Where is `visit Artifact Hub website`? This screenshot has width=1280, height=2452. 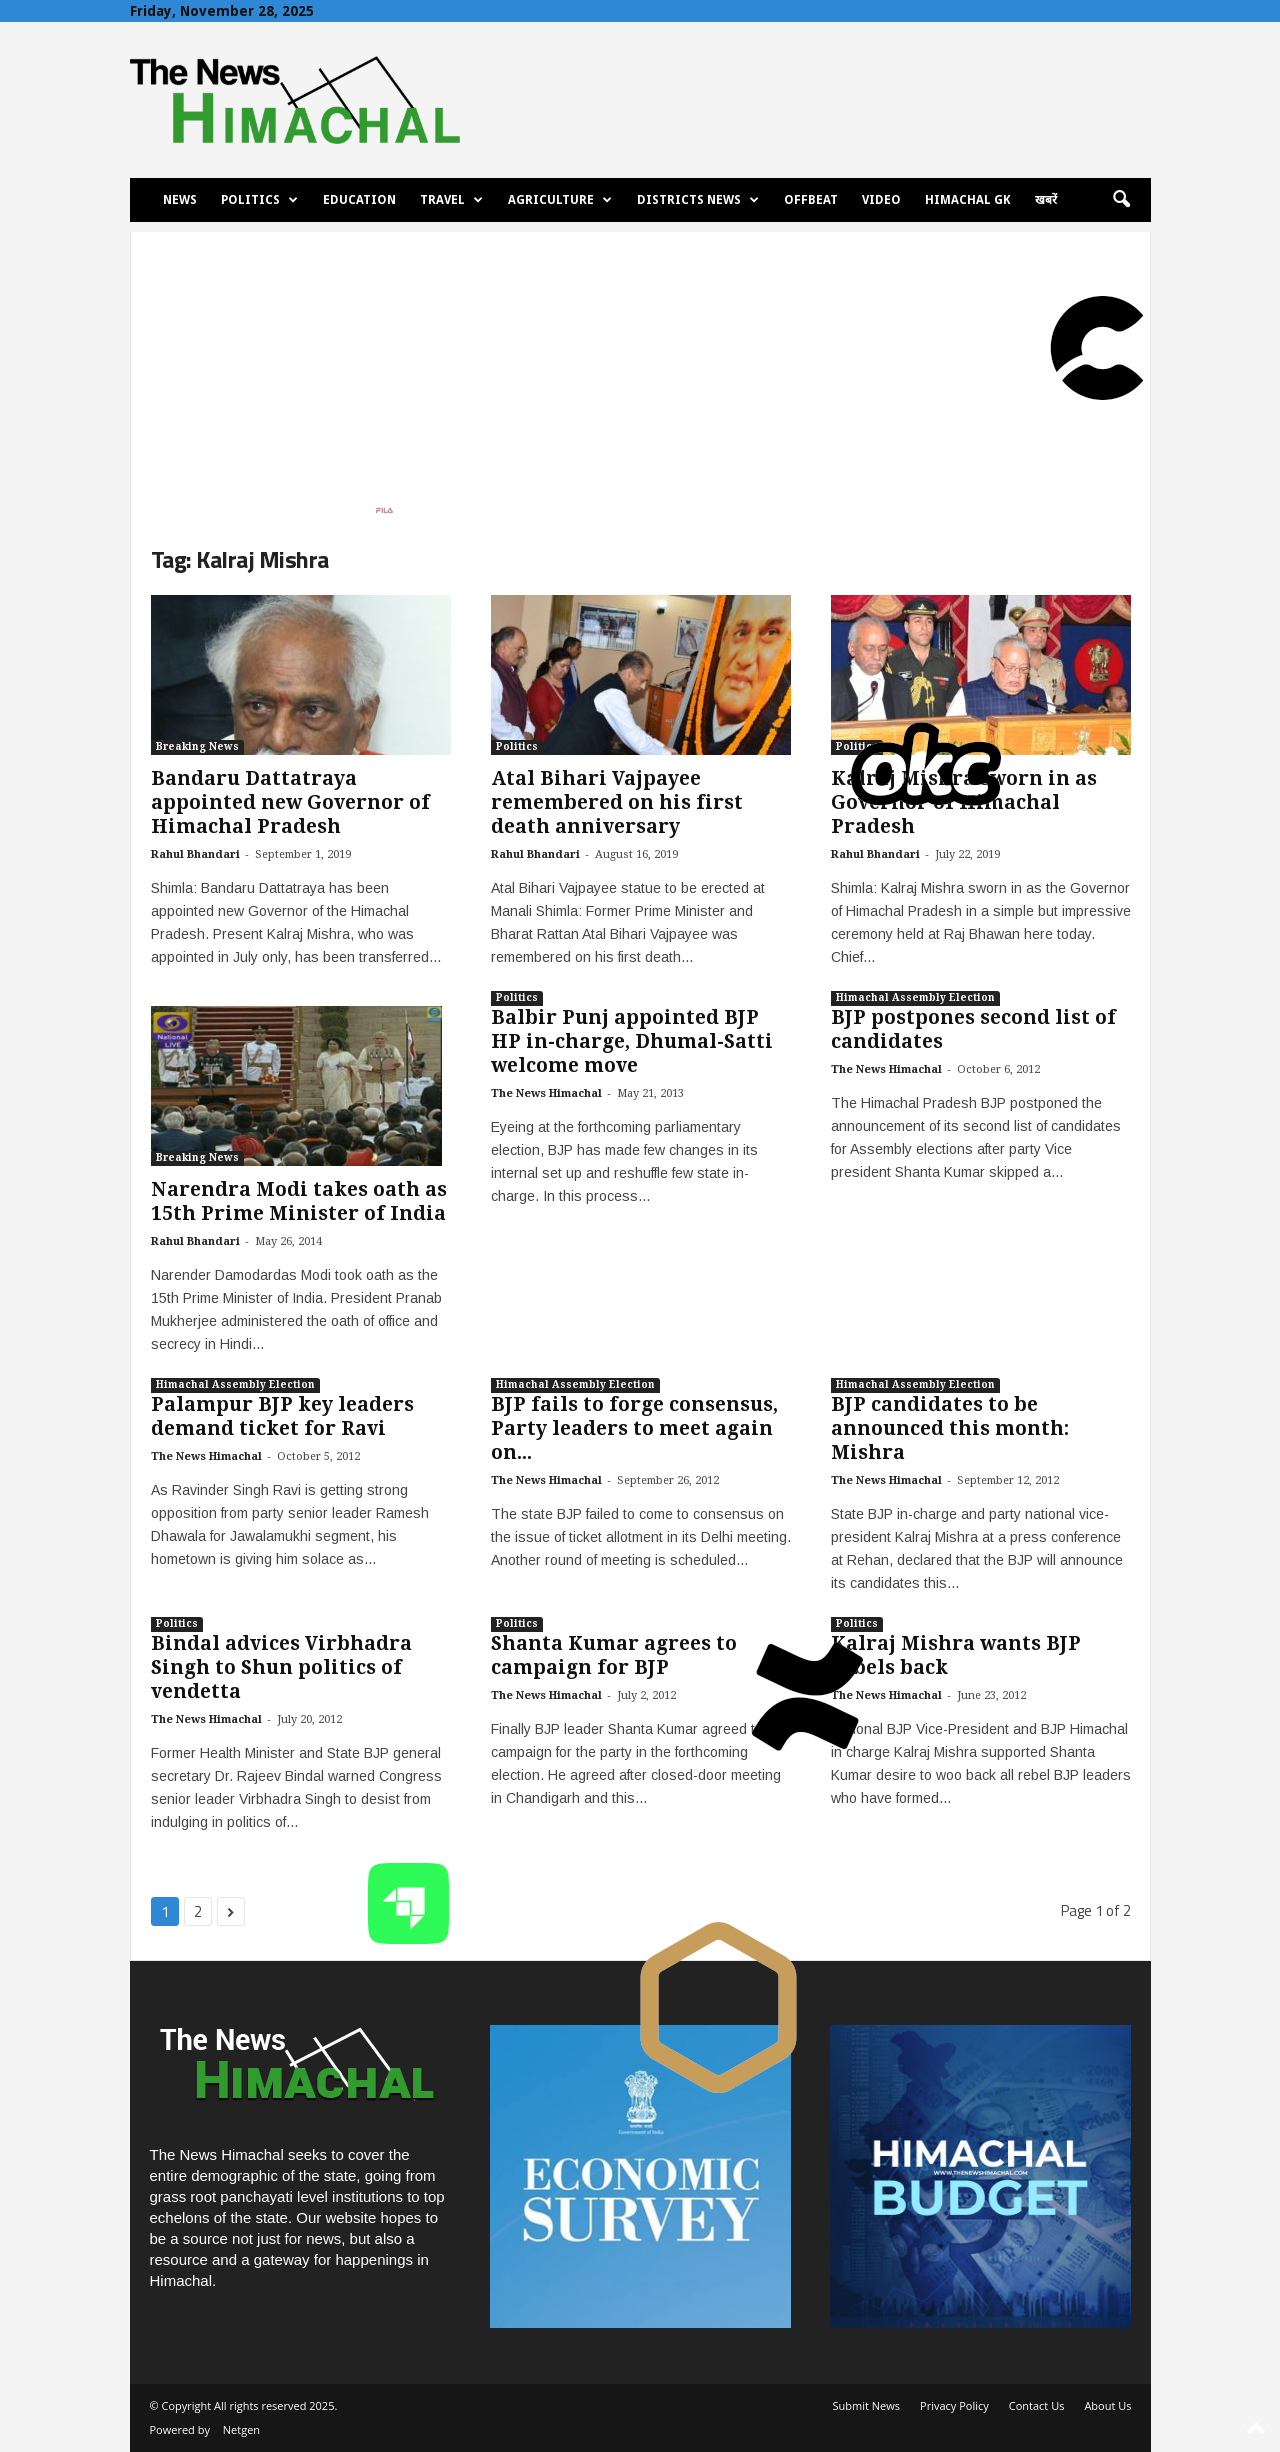
visit Artifact Hub website is located at coordinates (718, 2007).